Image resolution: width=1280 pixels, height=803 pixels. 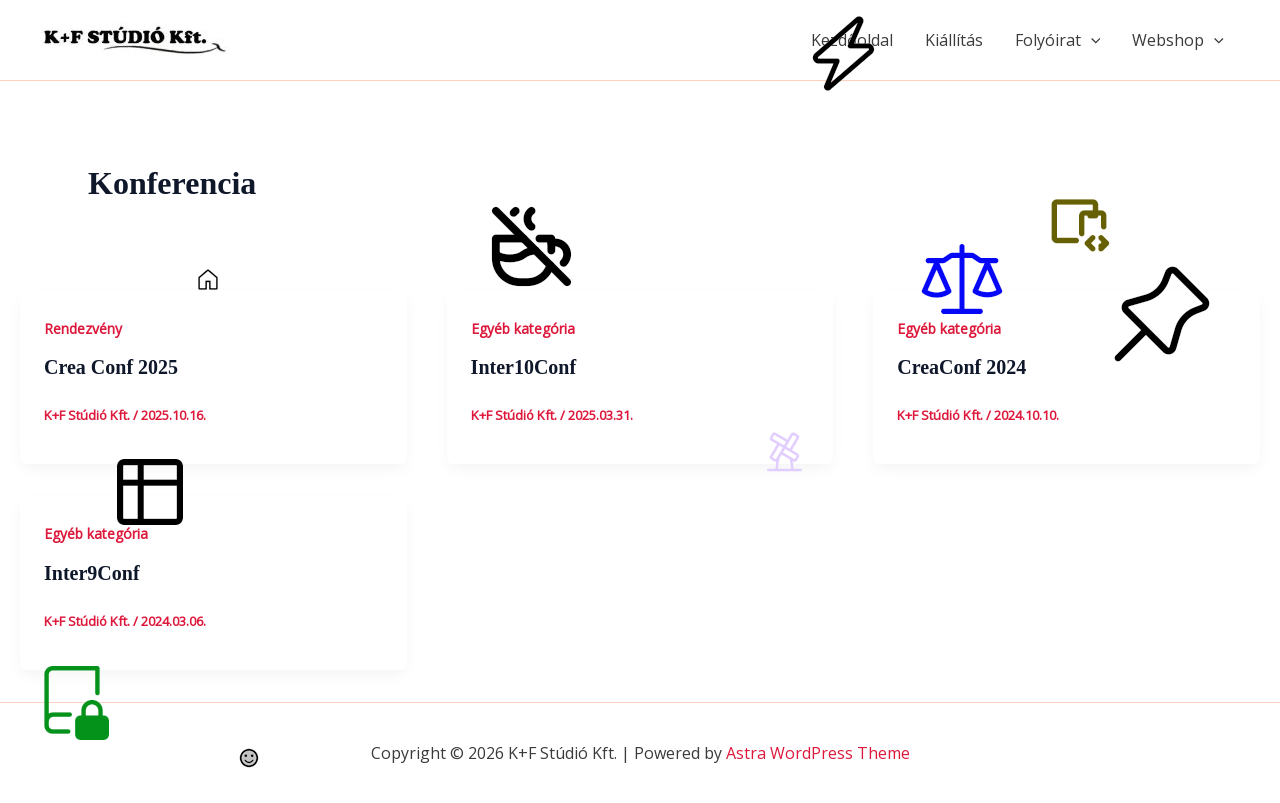 I want to click on access developer tools across devices, so click(x=1079, y=224).